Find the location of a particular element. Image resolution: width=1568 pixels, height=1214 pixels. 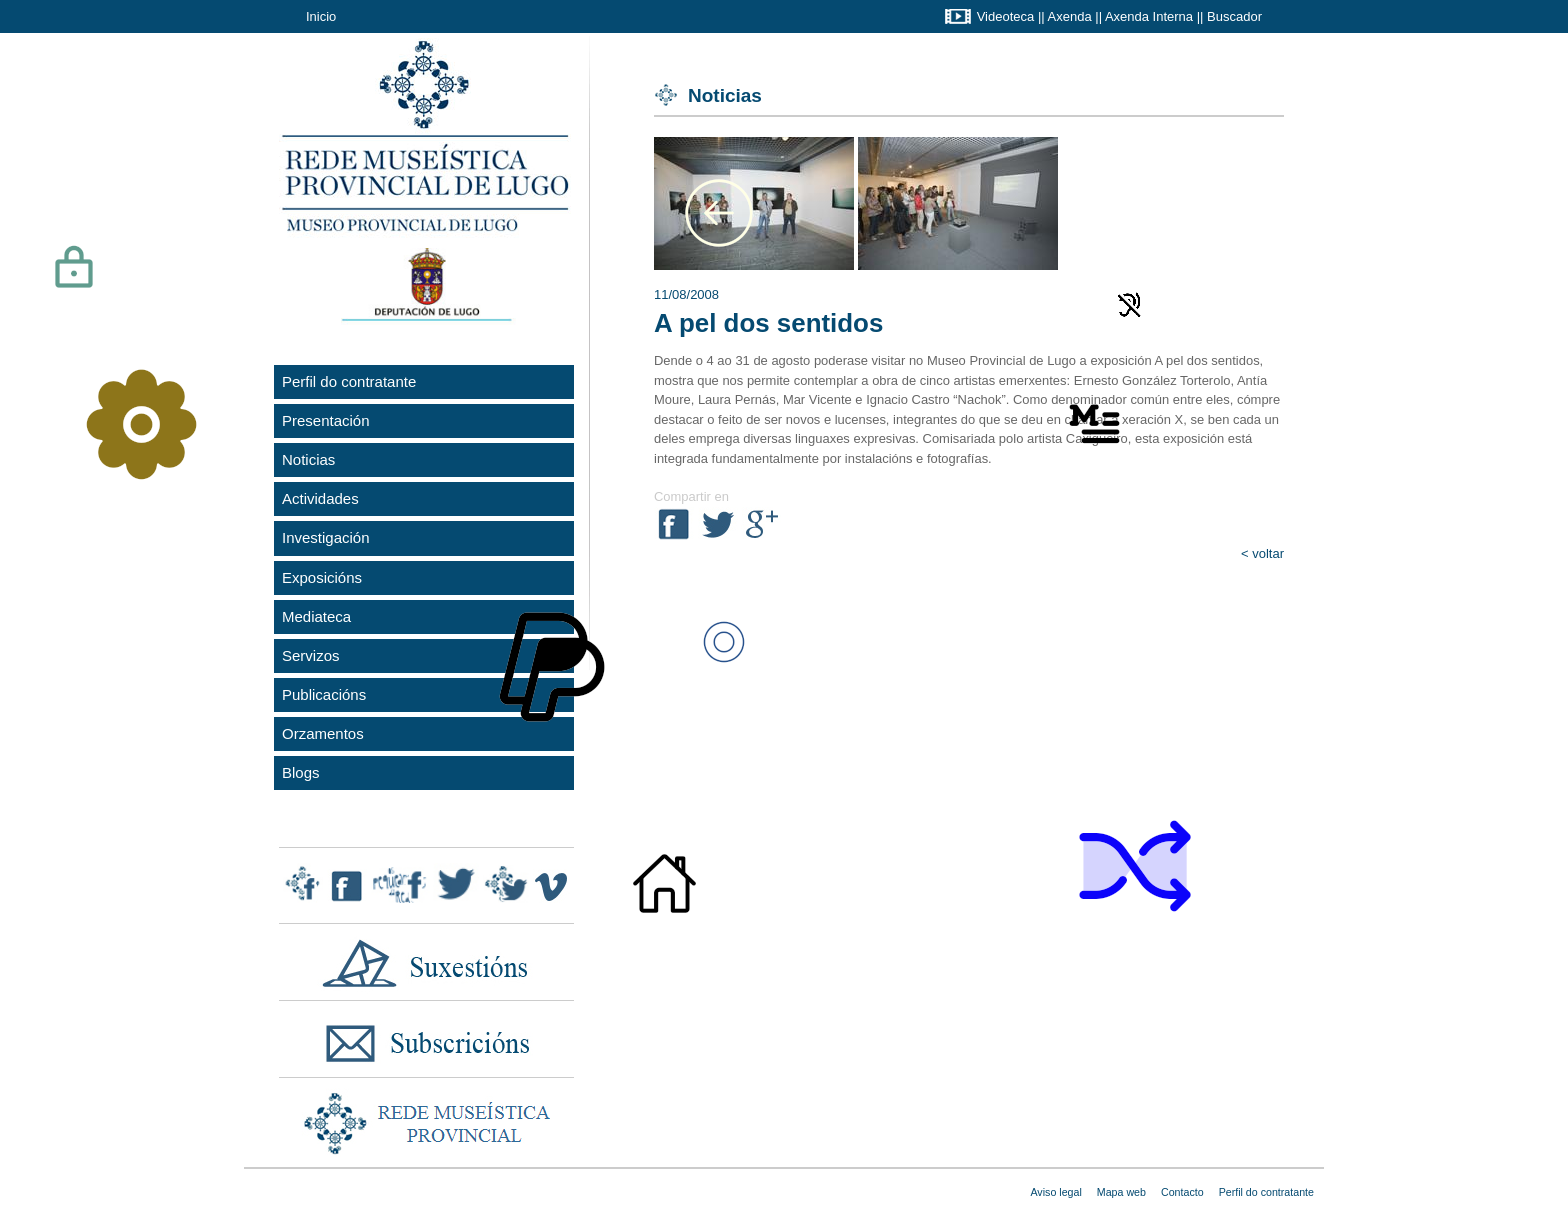

go back to the previous screen is located at coordinates (719, 213).